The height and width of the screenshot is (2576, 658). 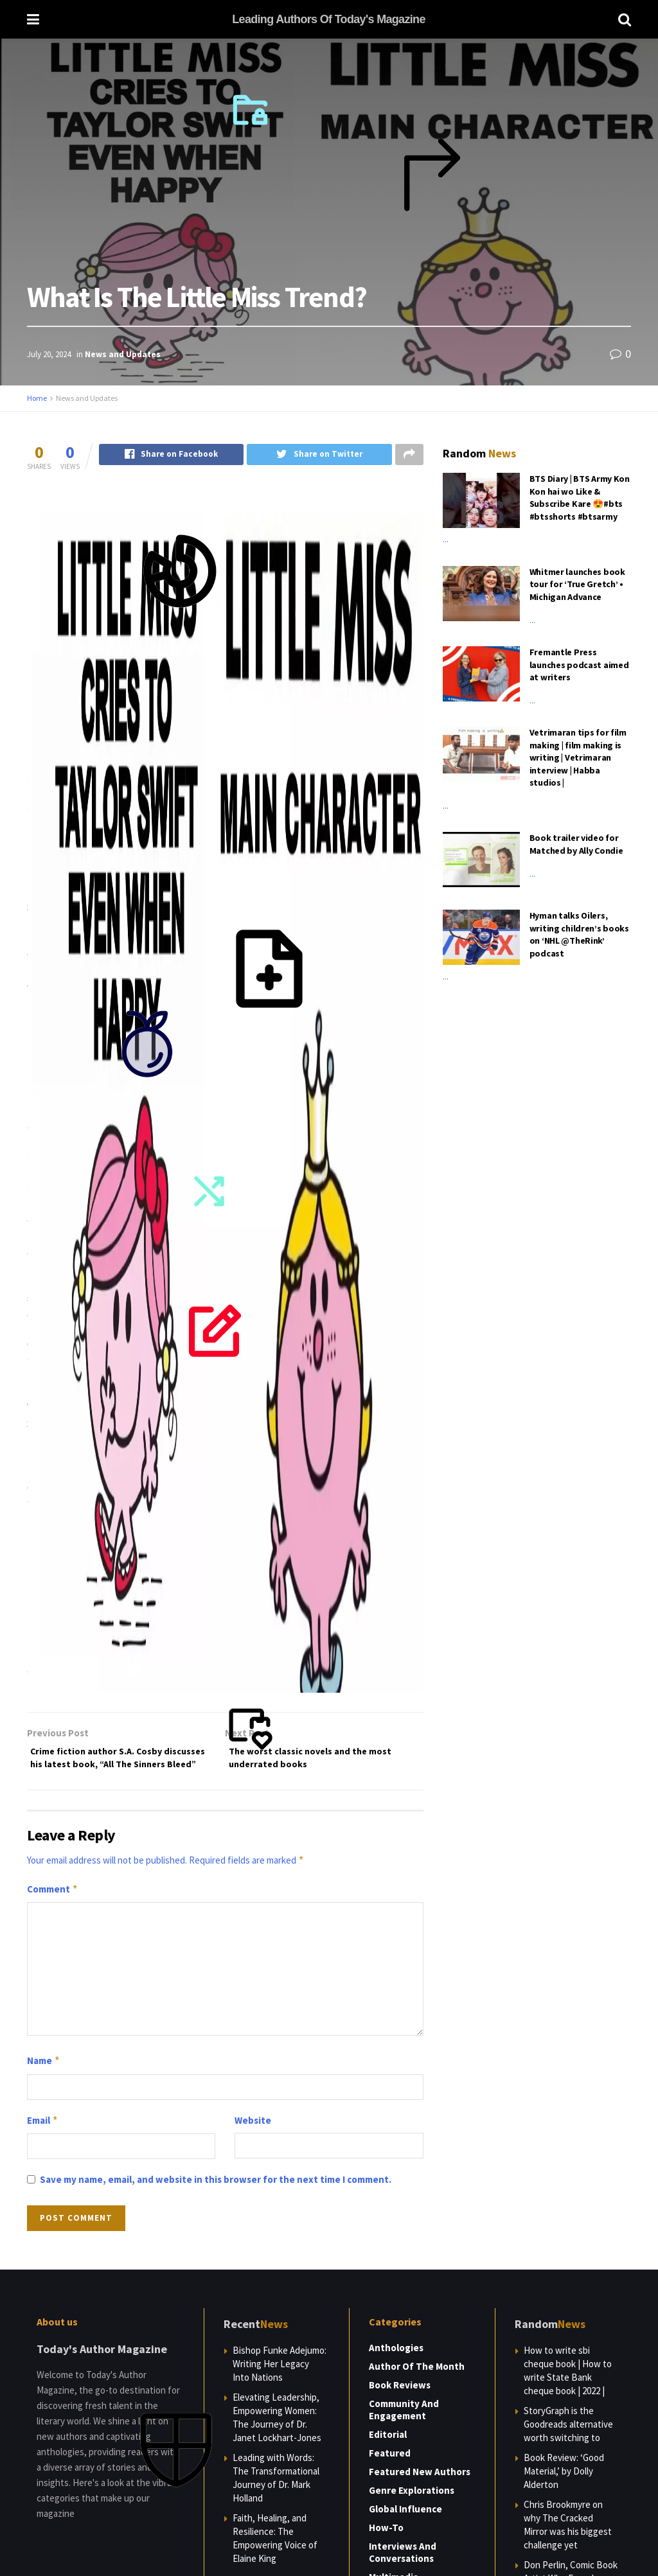 I want to click on shuffle or randomize content order, so click(x=209, y=1191).